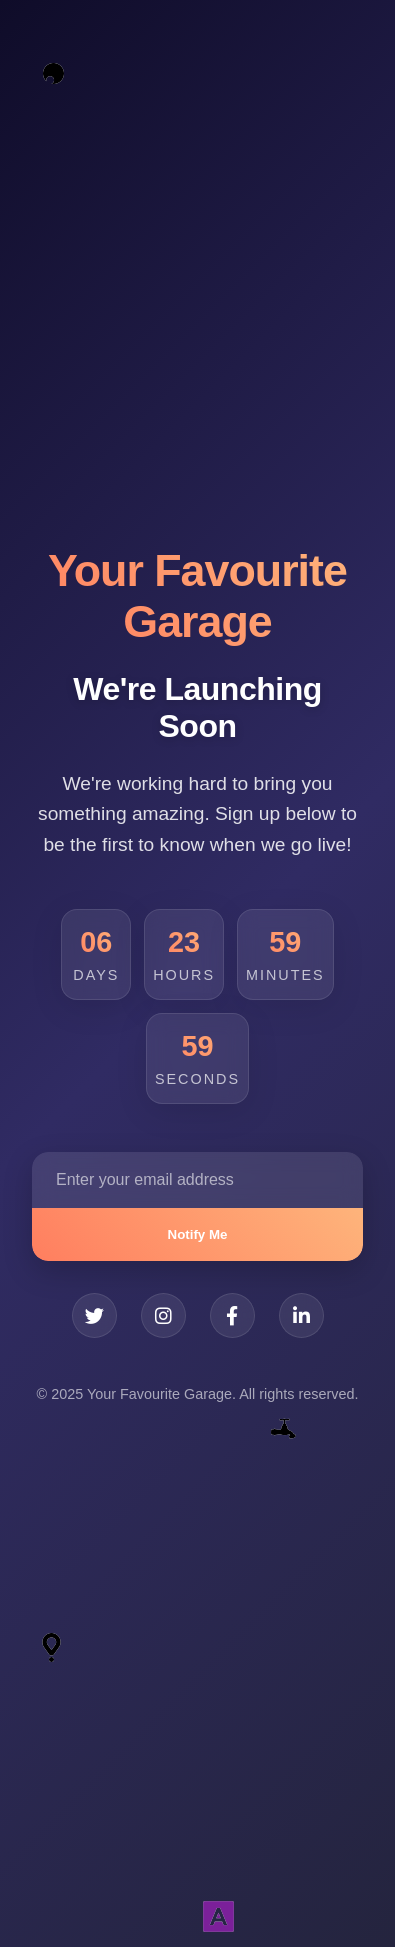  What do you see at coordinates (51, 1647) in the screenshot?
I see `open the glovo delivery app` at bounding box center [51, 1647].